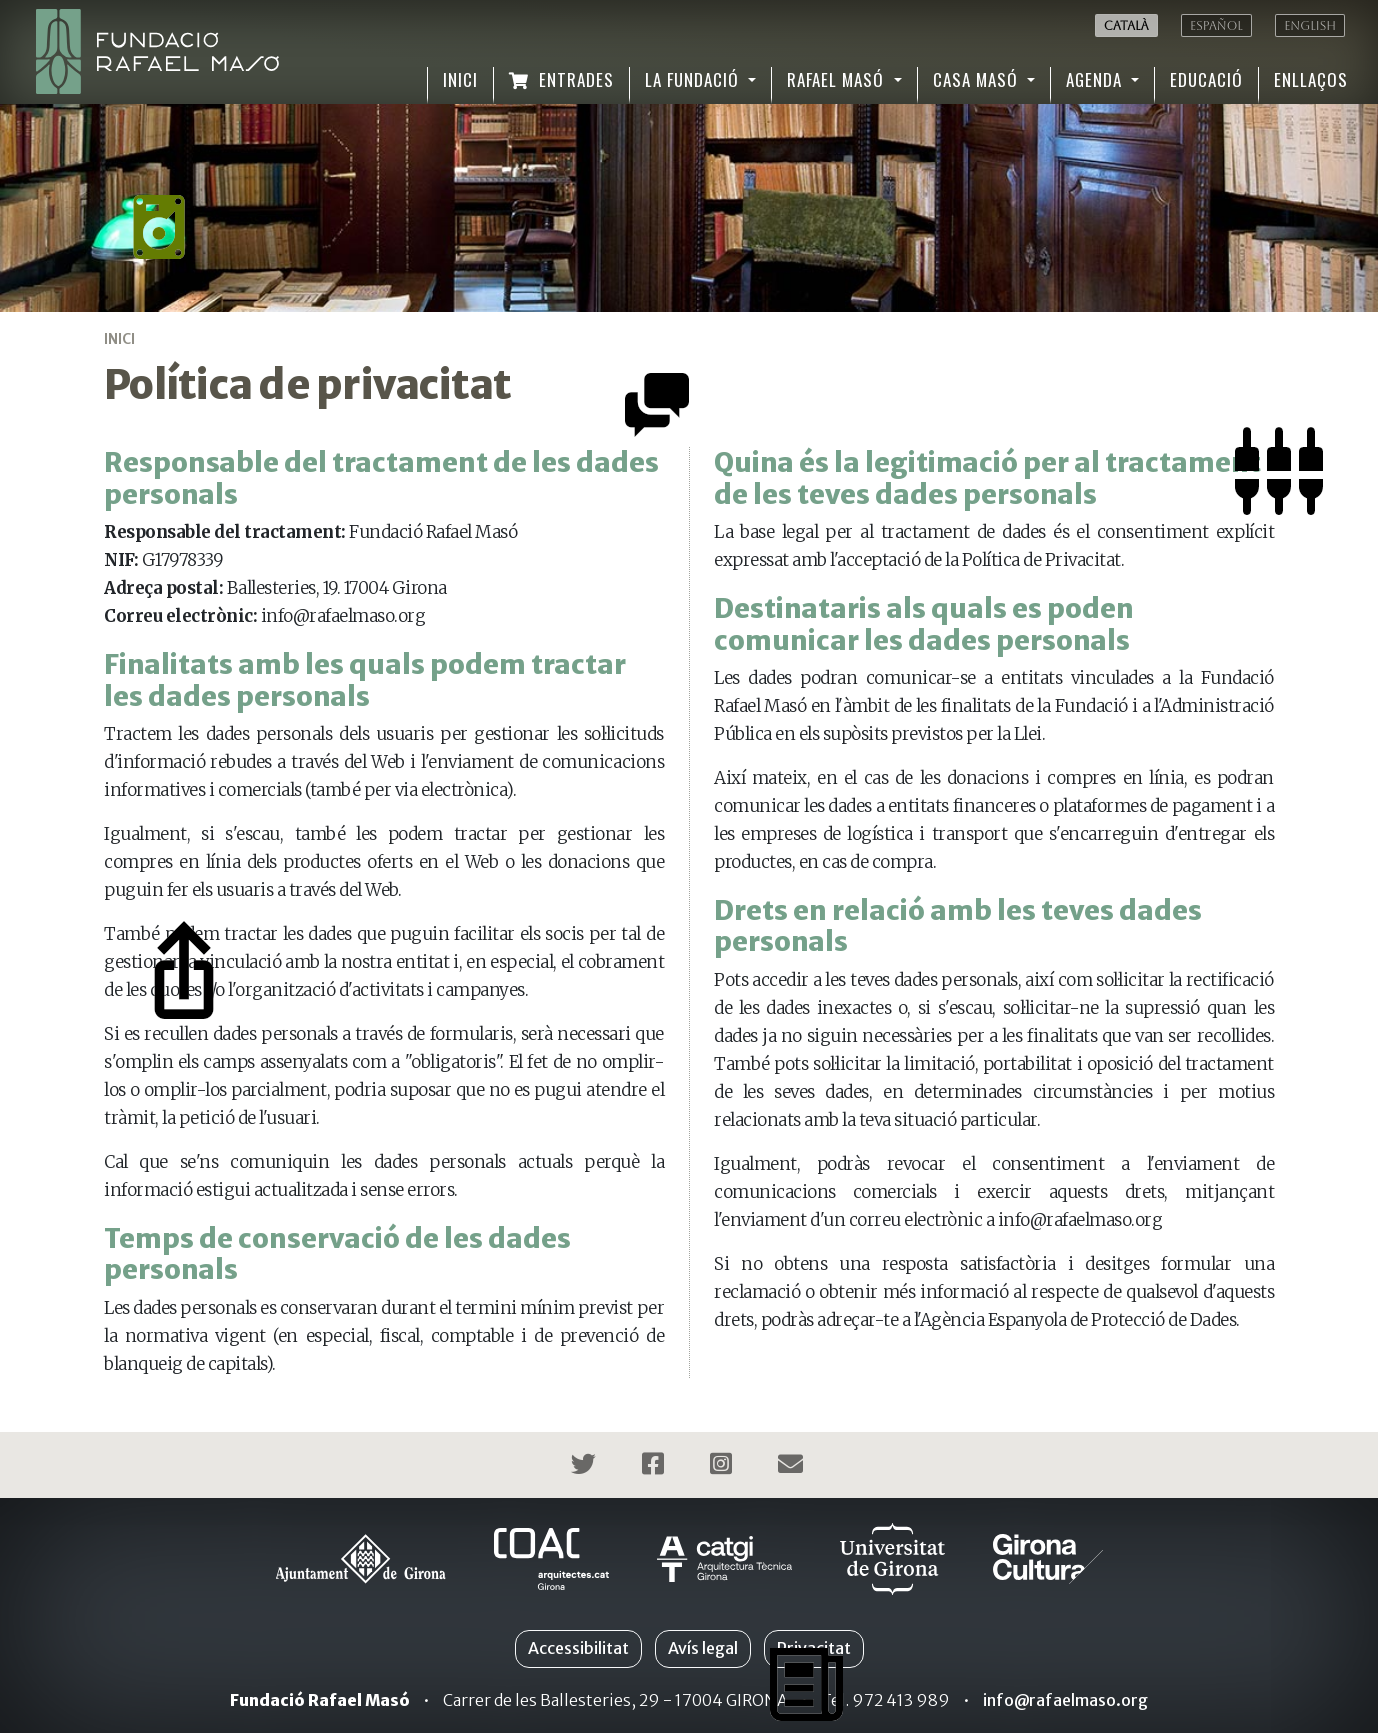 The image size is (1378, 1733). Describe the element at coordinates (184, 970) in the screenshot. I see `share this content` at that location.